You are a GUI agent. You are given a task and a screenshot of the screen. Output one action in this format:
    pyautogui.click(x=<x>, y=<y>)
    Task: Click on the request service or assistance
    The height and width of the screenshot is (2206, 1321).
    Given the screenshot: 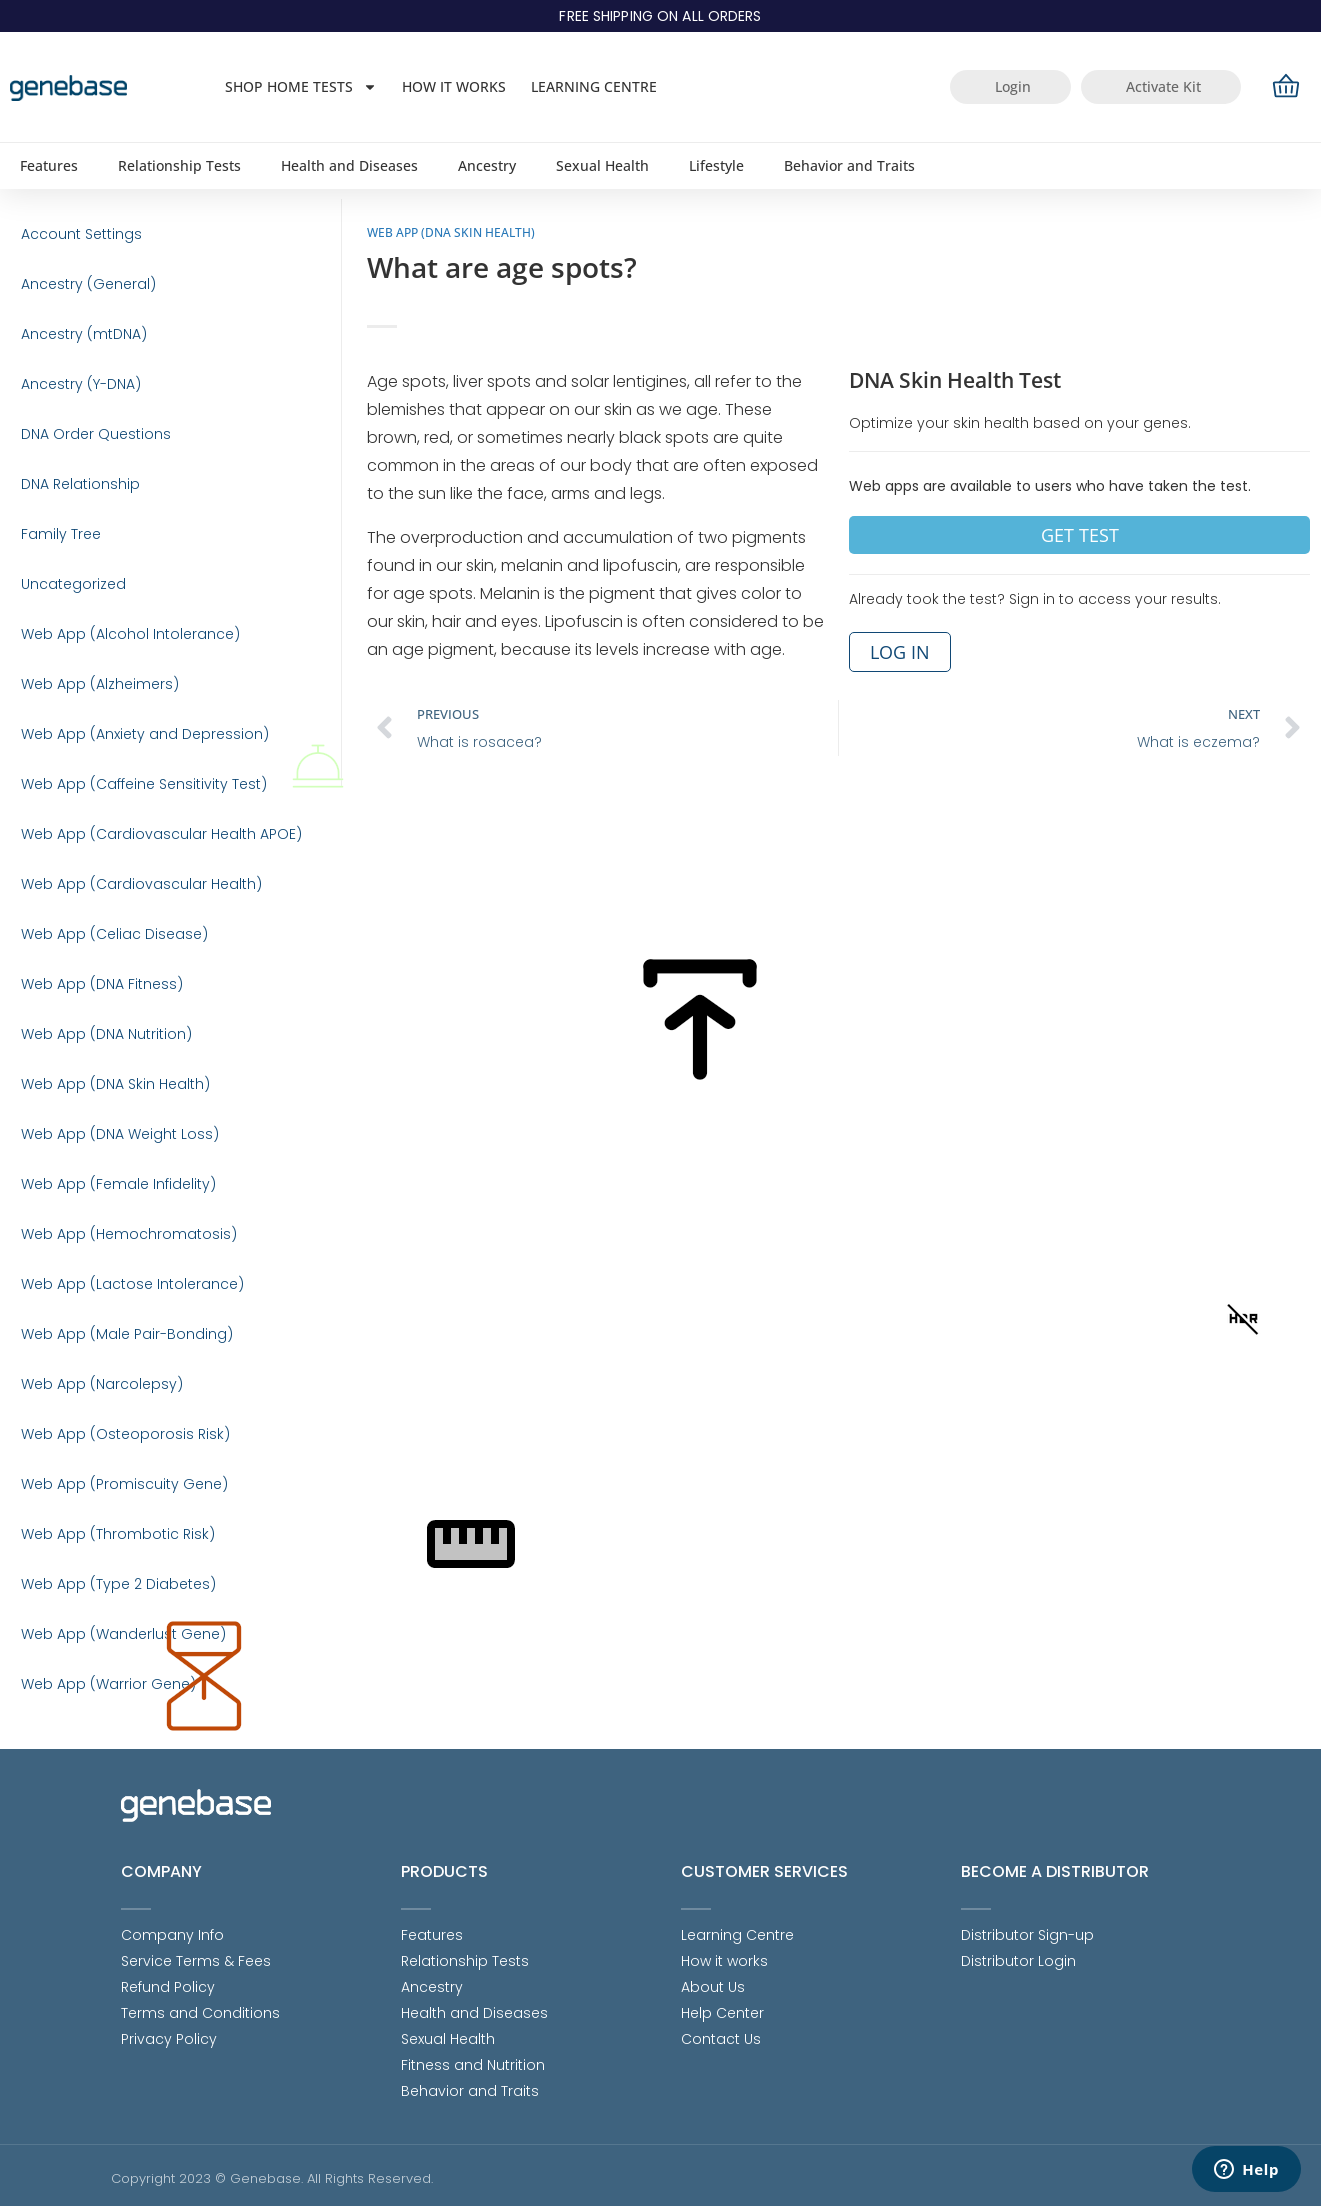 What is the action you would take?
    pyautogui.click(x=318, y=768)
    